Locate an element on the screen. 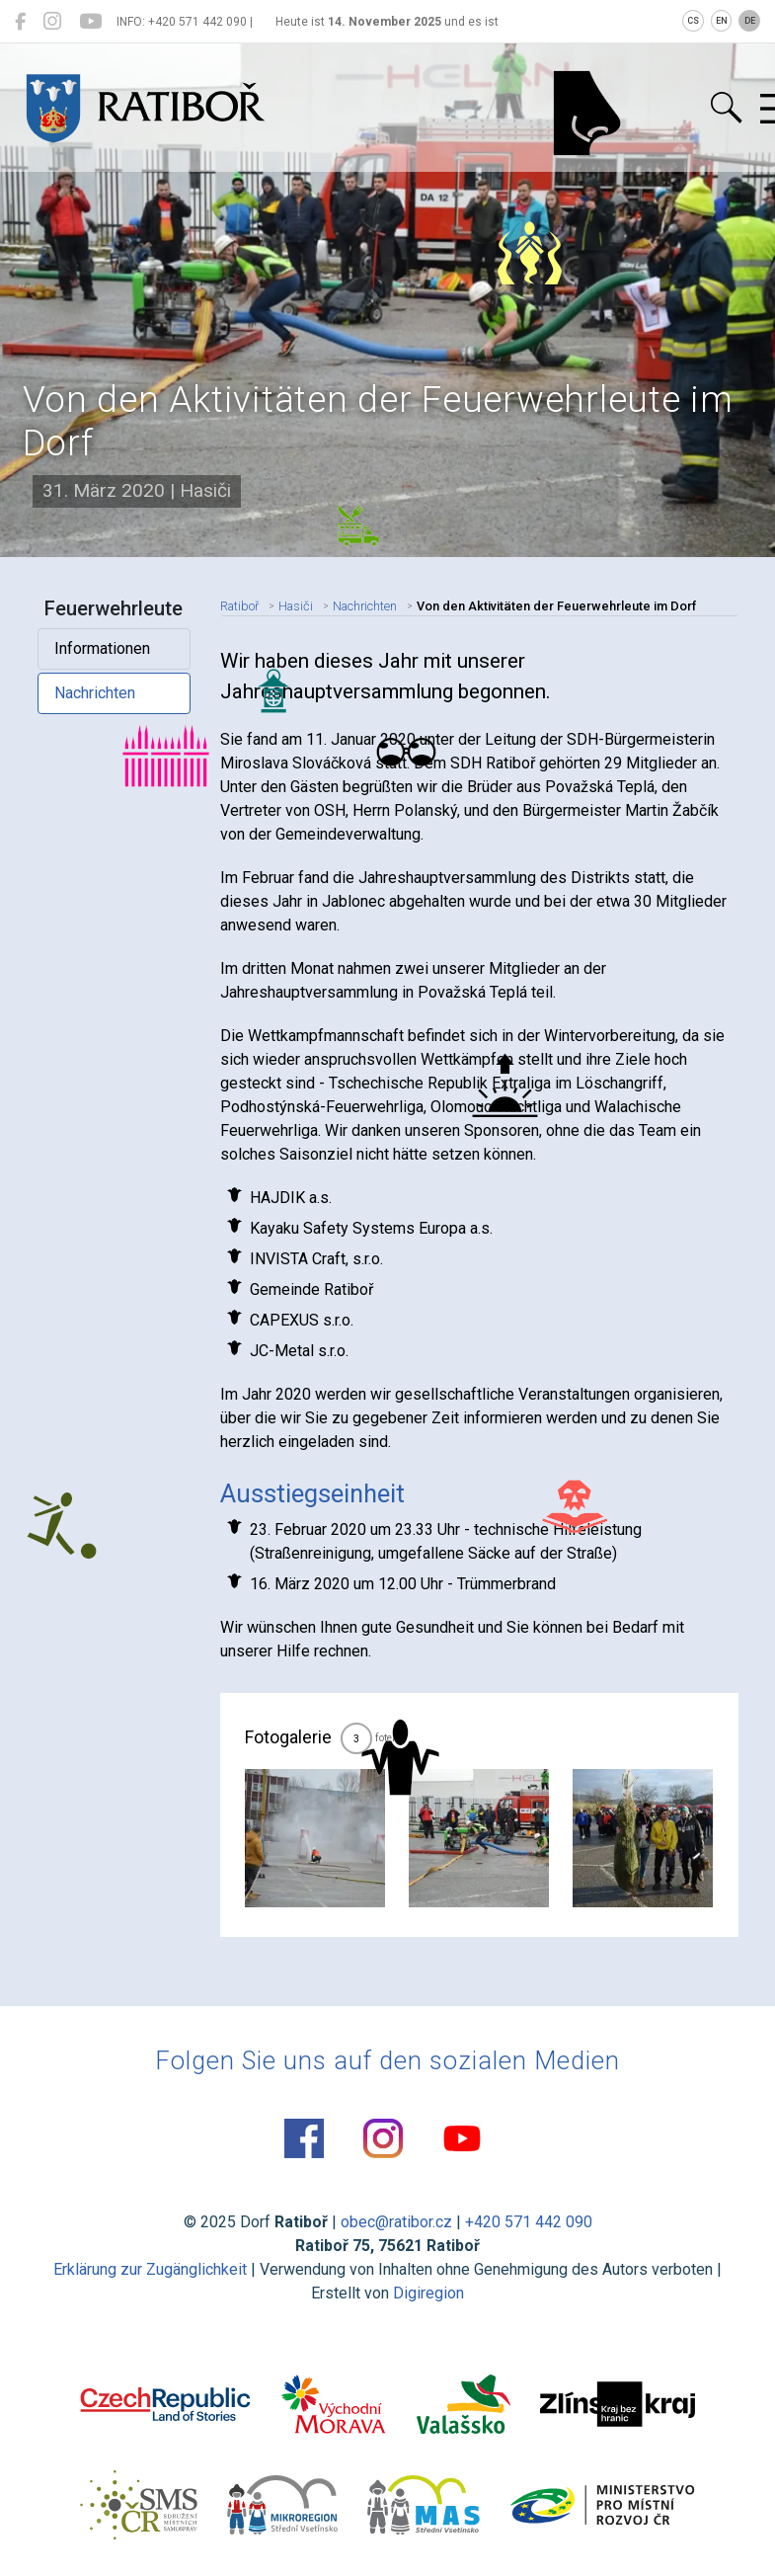  toggle visual accessibility settings is located at coordinates (407, 751).